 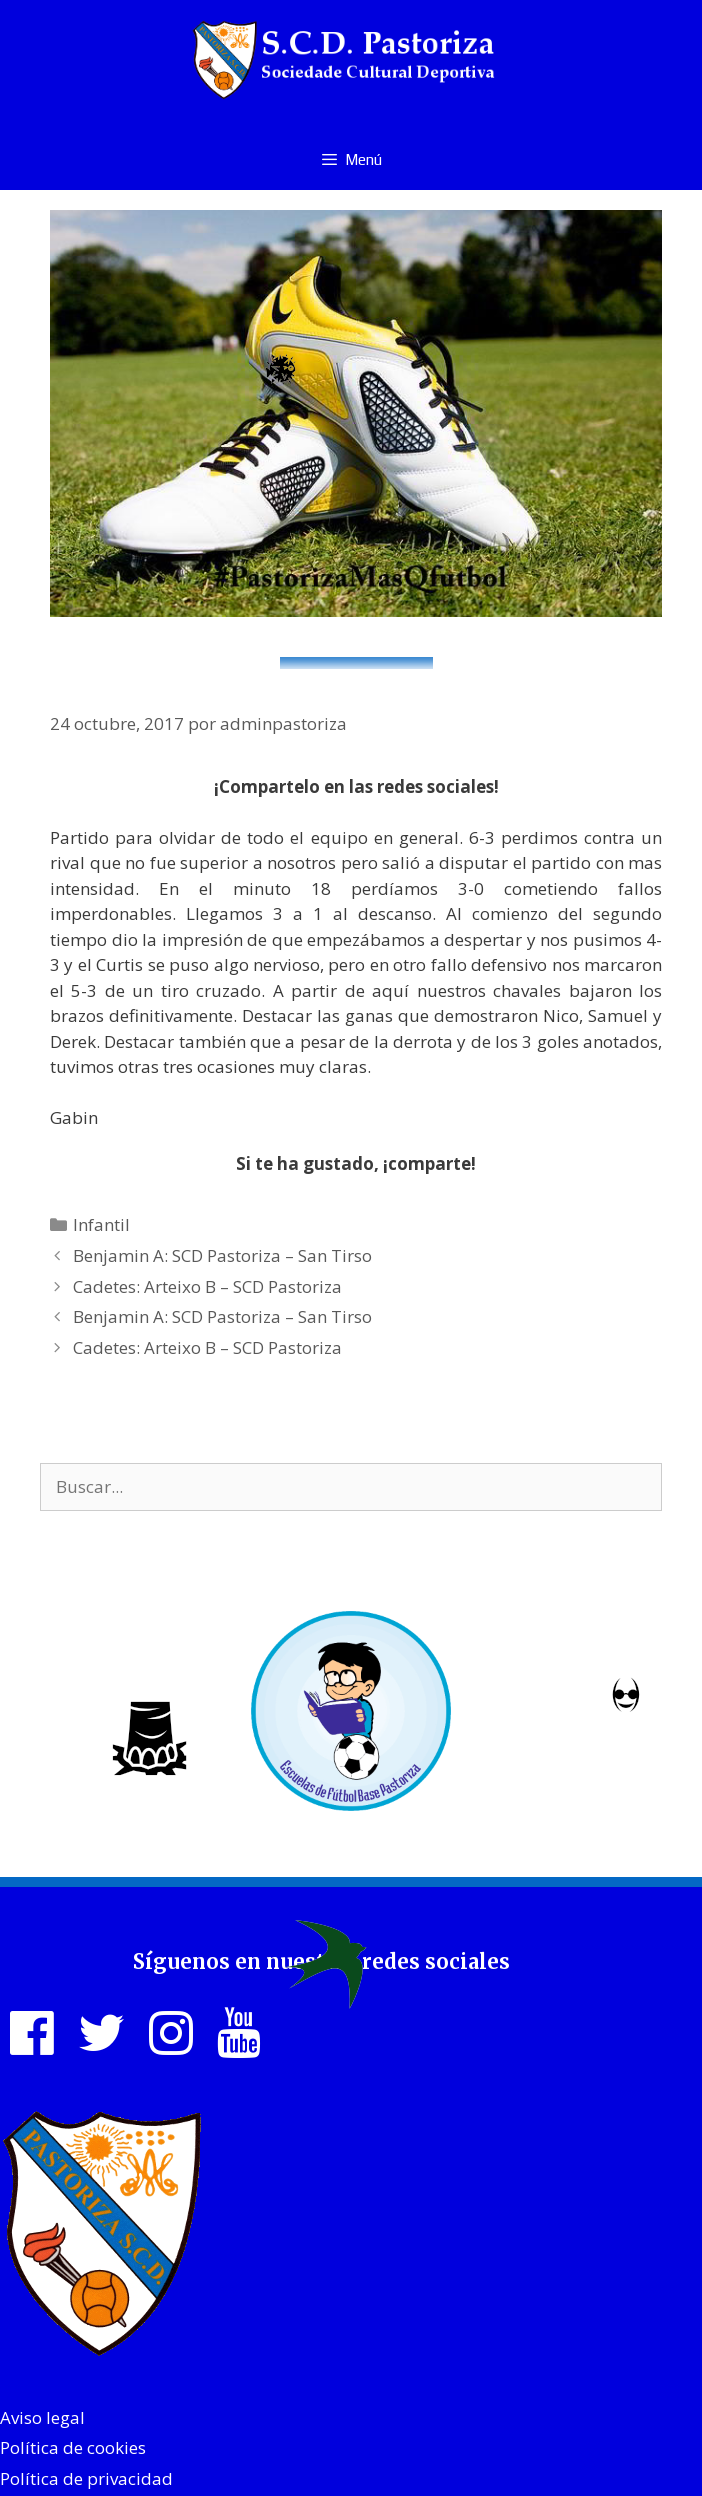 I want to click on select porcupinefish or blowfish character, so click(x=280, y=369).